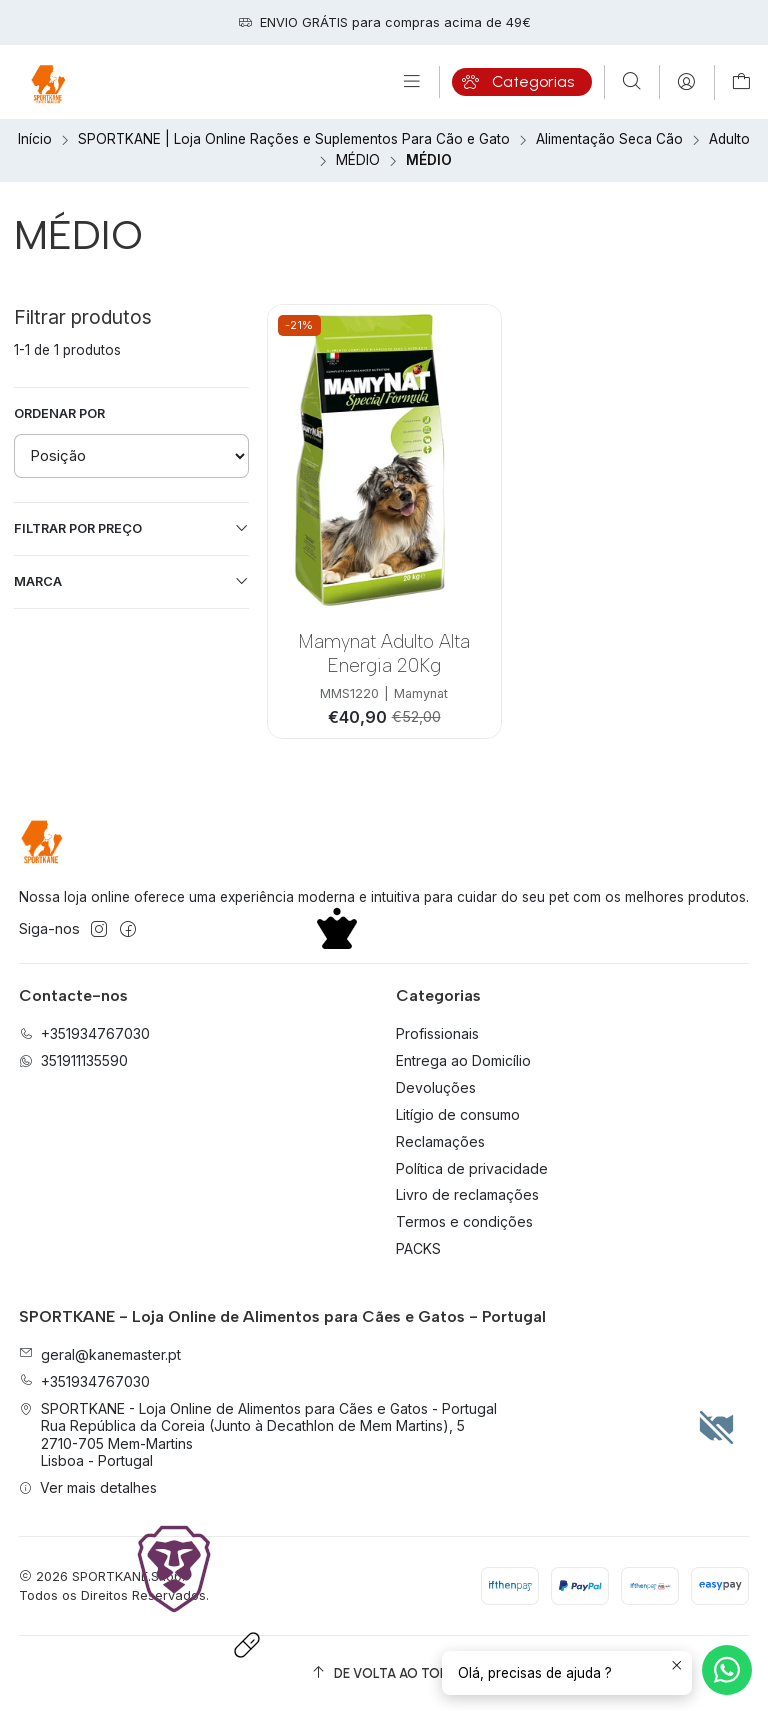 Image resolution: width=768 pixels, height=1711 pixels. I want to click on open the Brave browser, so click(174, 1569).